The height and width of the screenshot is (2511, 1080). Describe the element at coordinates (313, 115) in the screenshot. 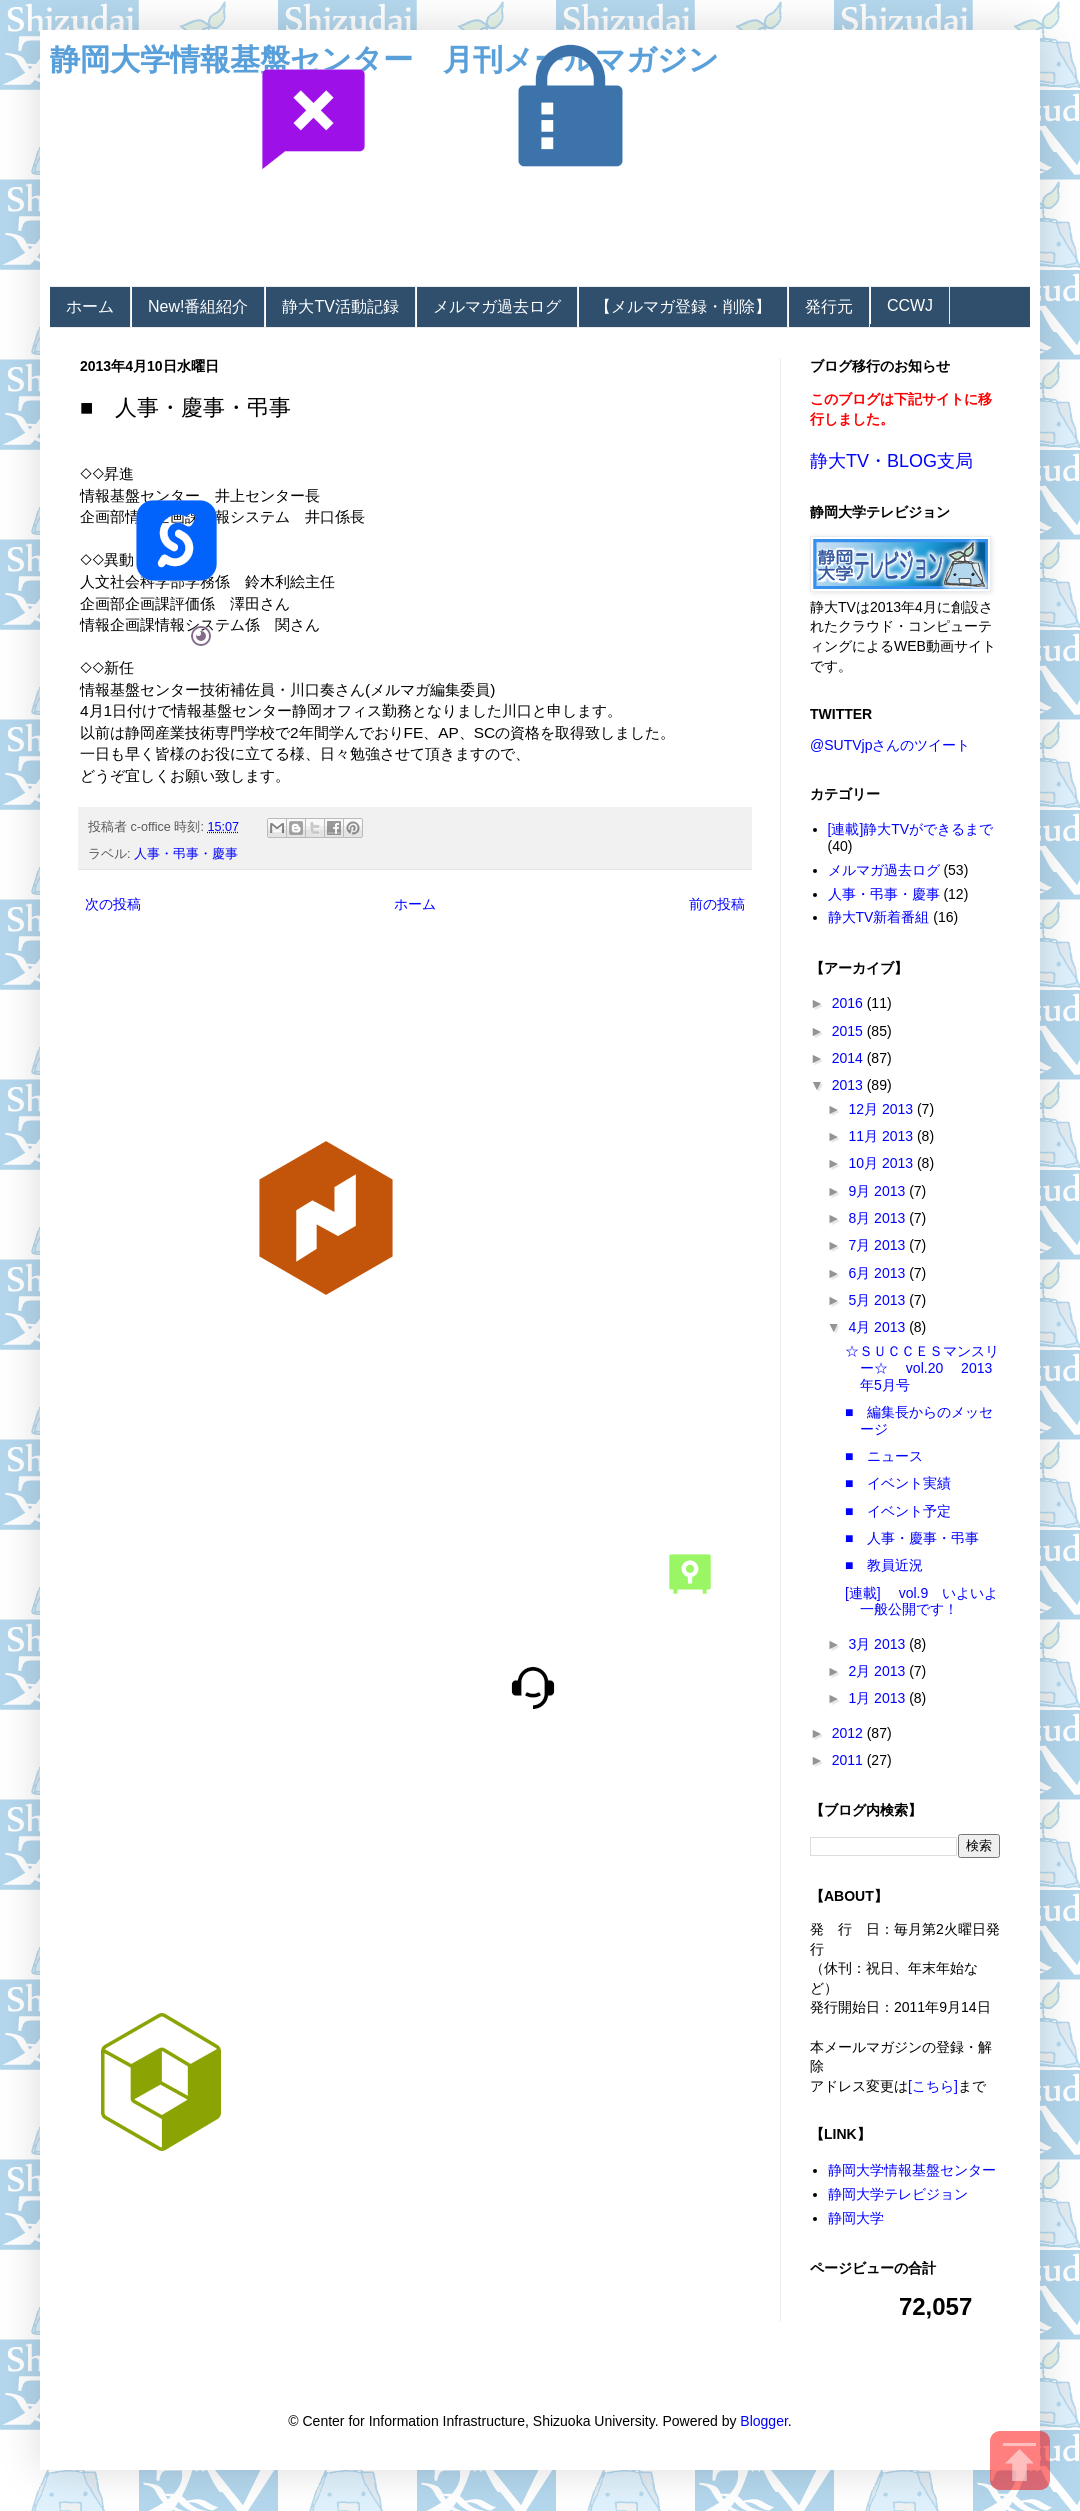

I see `delete a conversation` at that location.